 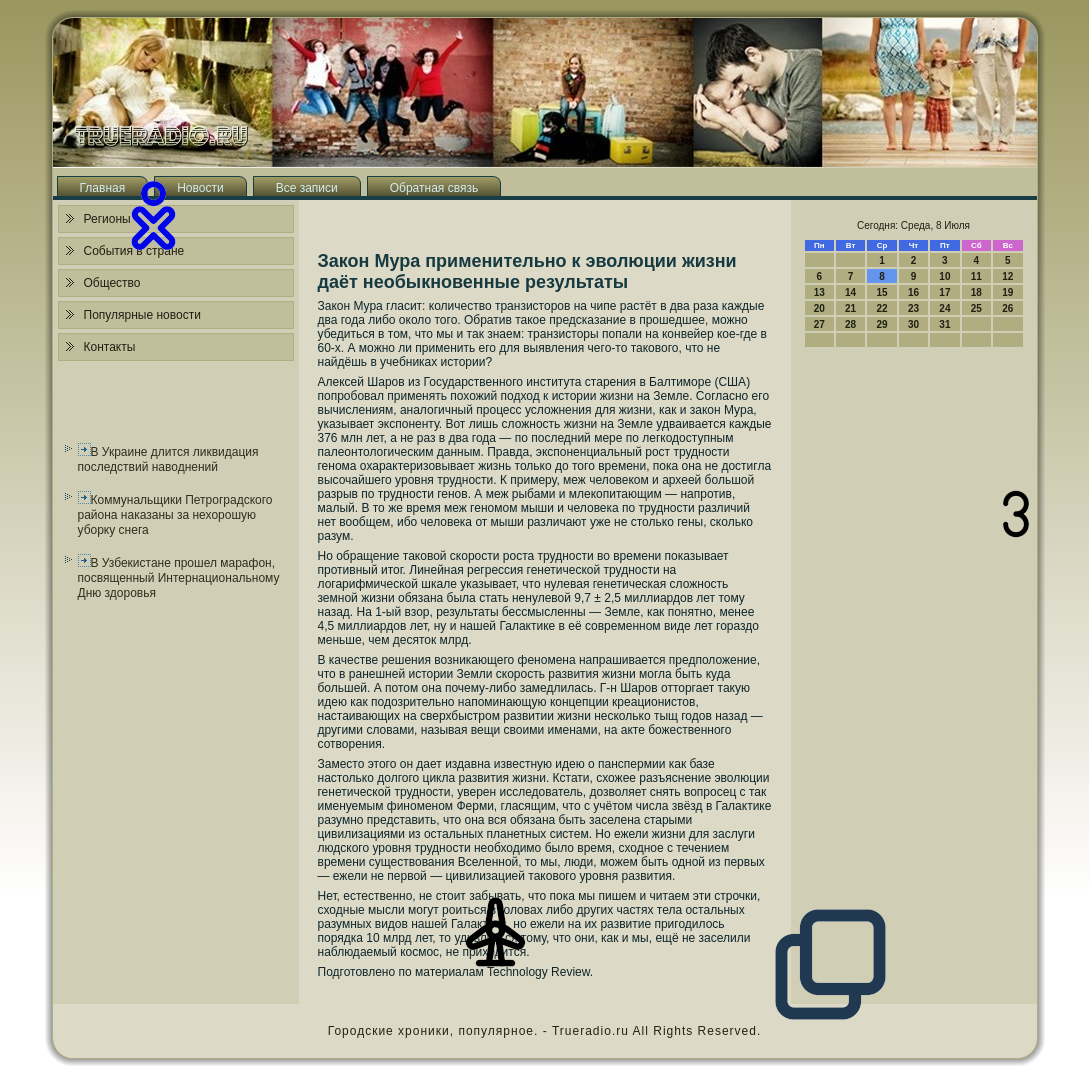 What do you see at coordinates (495, 933) in the screenshot?
I see `view wind energy or renewable power settings` at bounding box center [495, 933].